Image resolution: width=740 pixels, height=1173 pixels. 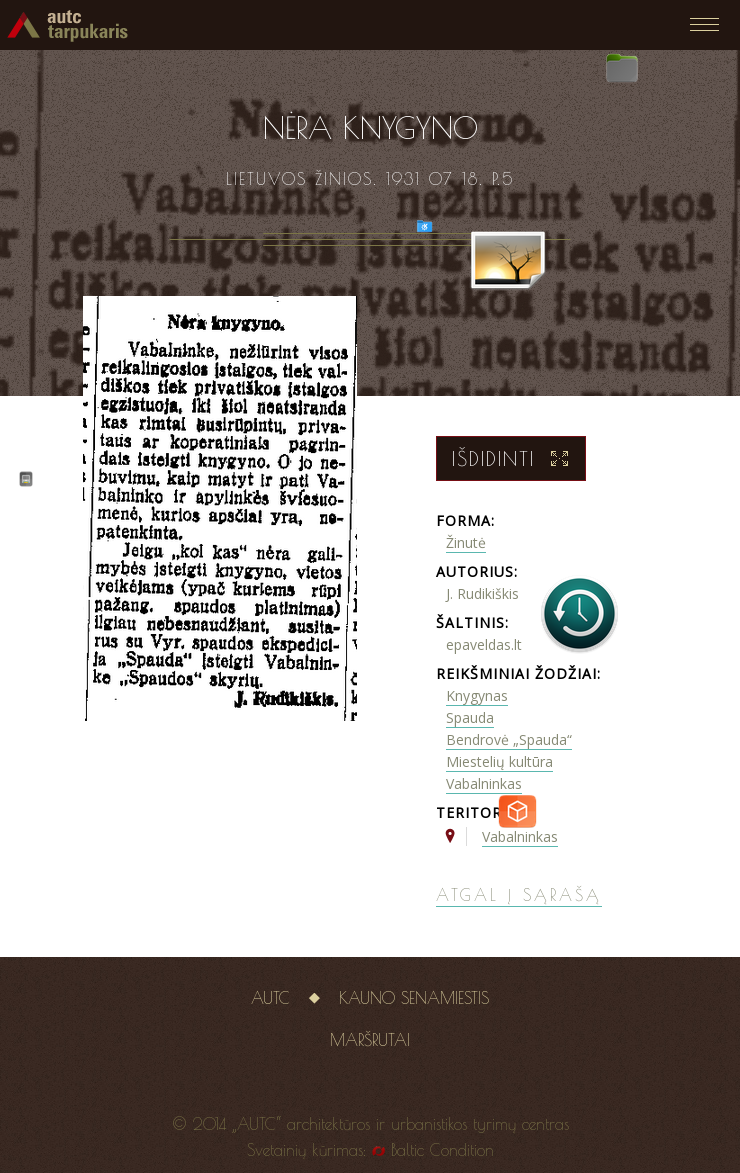 I want to click on indicates an image file type, so click(x=508, y=262).